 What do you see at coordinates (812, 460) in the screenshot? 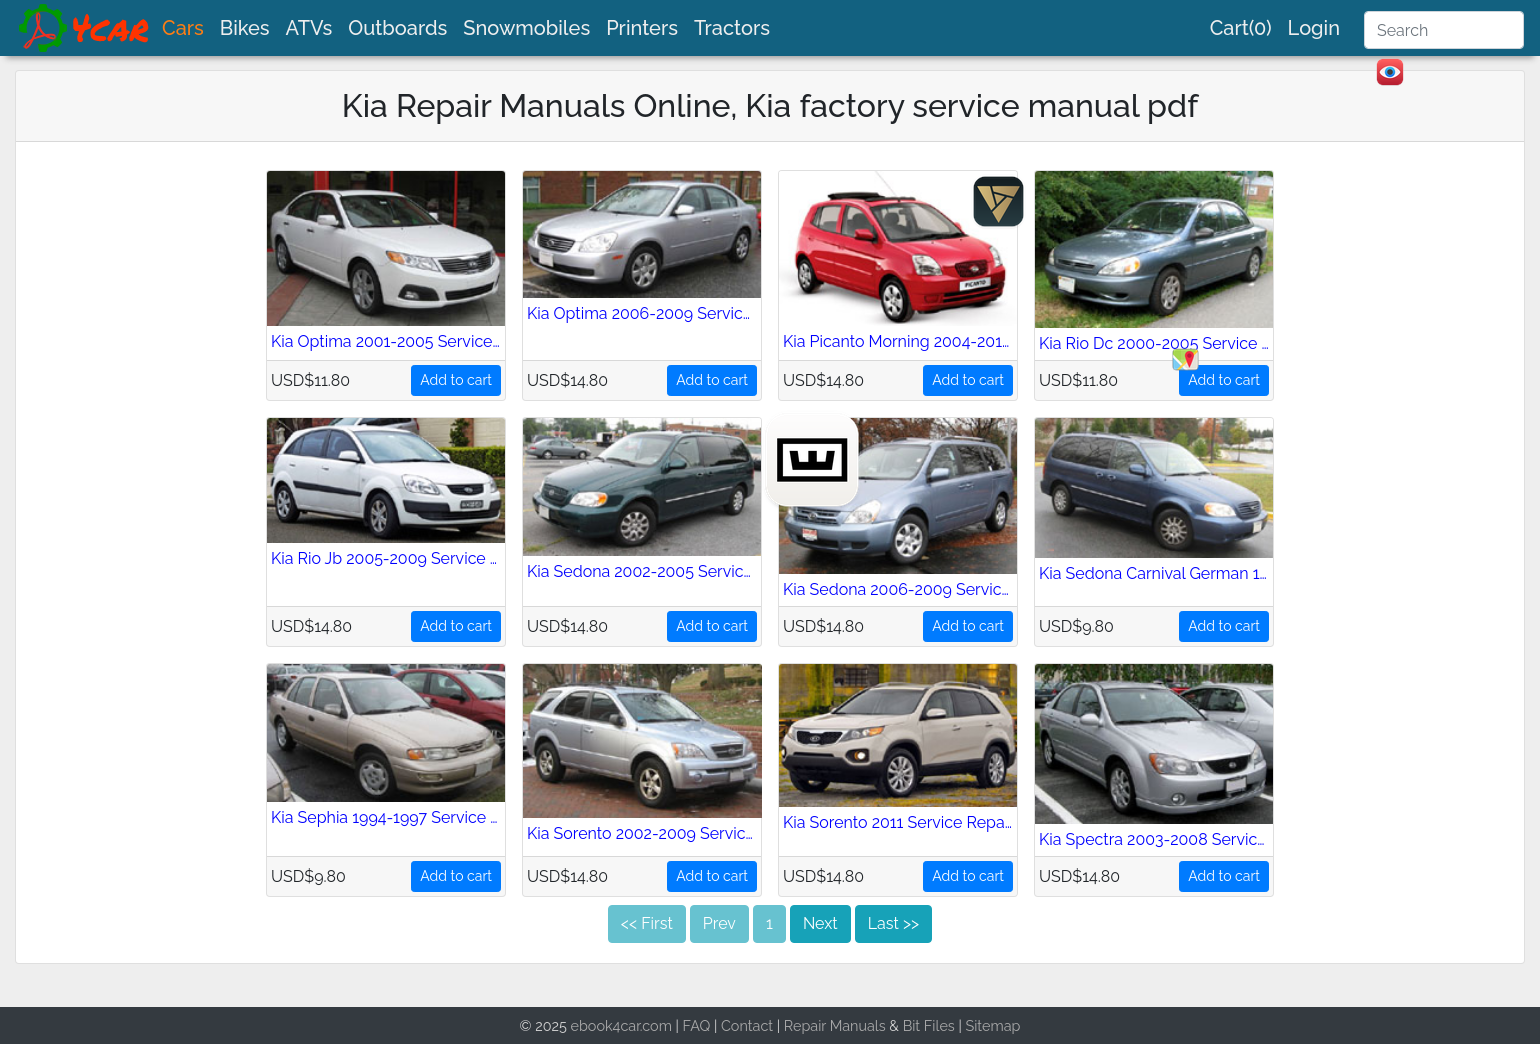
I see `open wootility keyboard configuration app` at bounding box center [812, 460].